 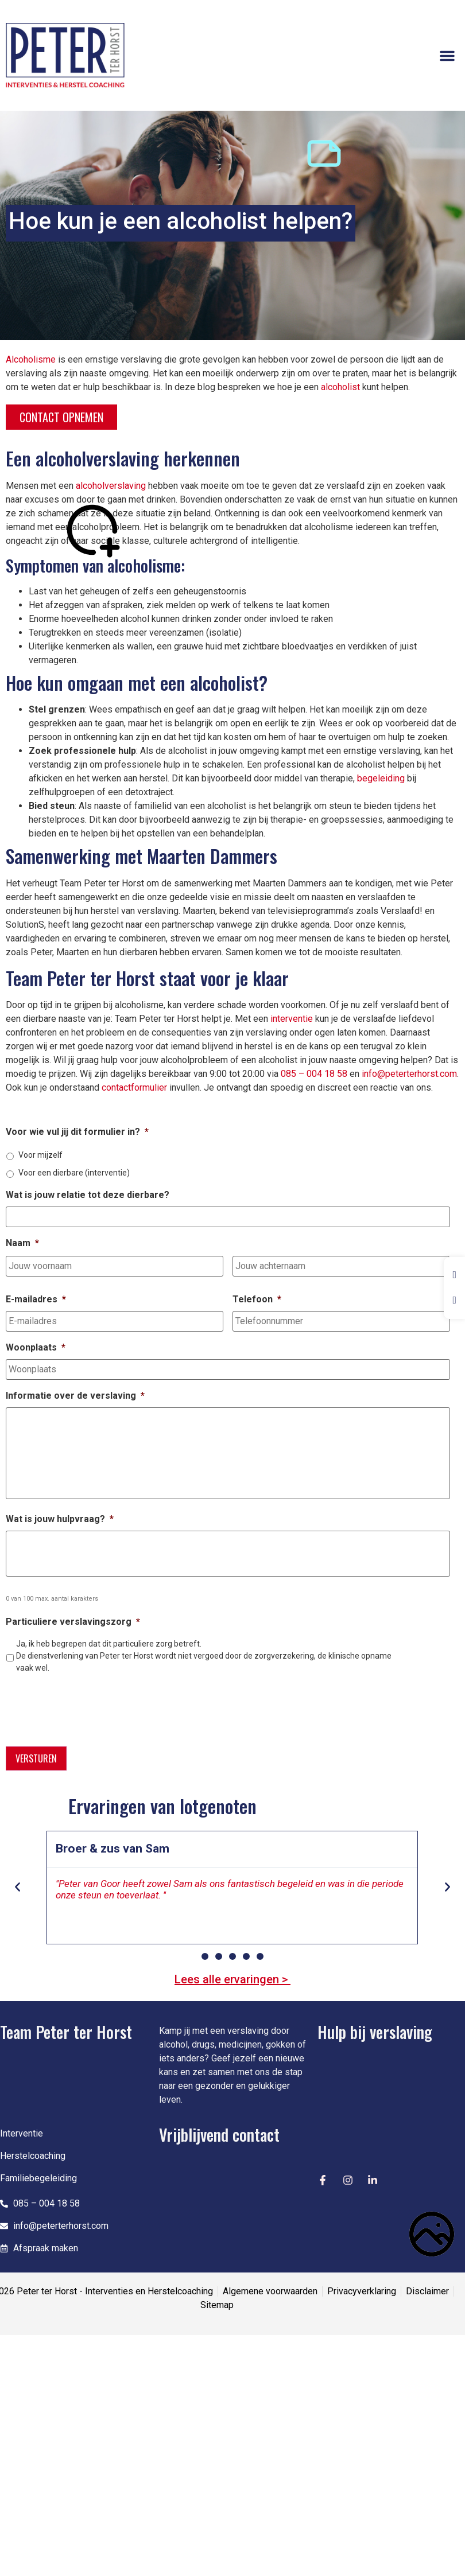 What do you see at coordinates (92, 530) in the screenshot?
I see `add a new item or entry` at bounding box center [92, 530].